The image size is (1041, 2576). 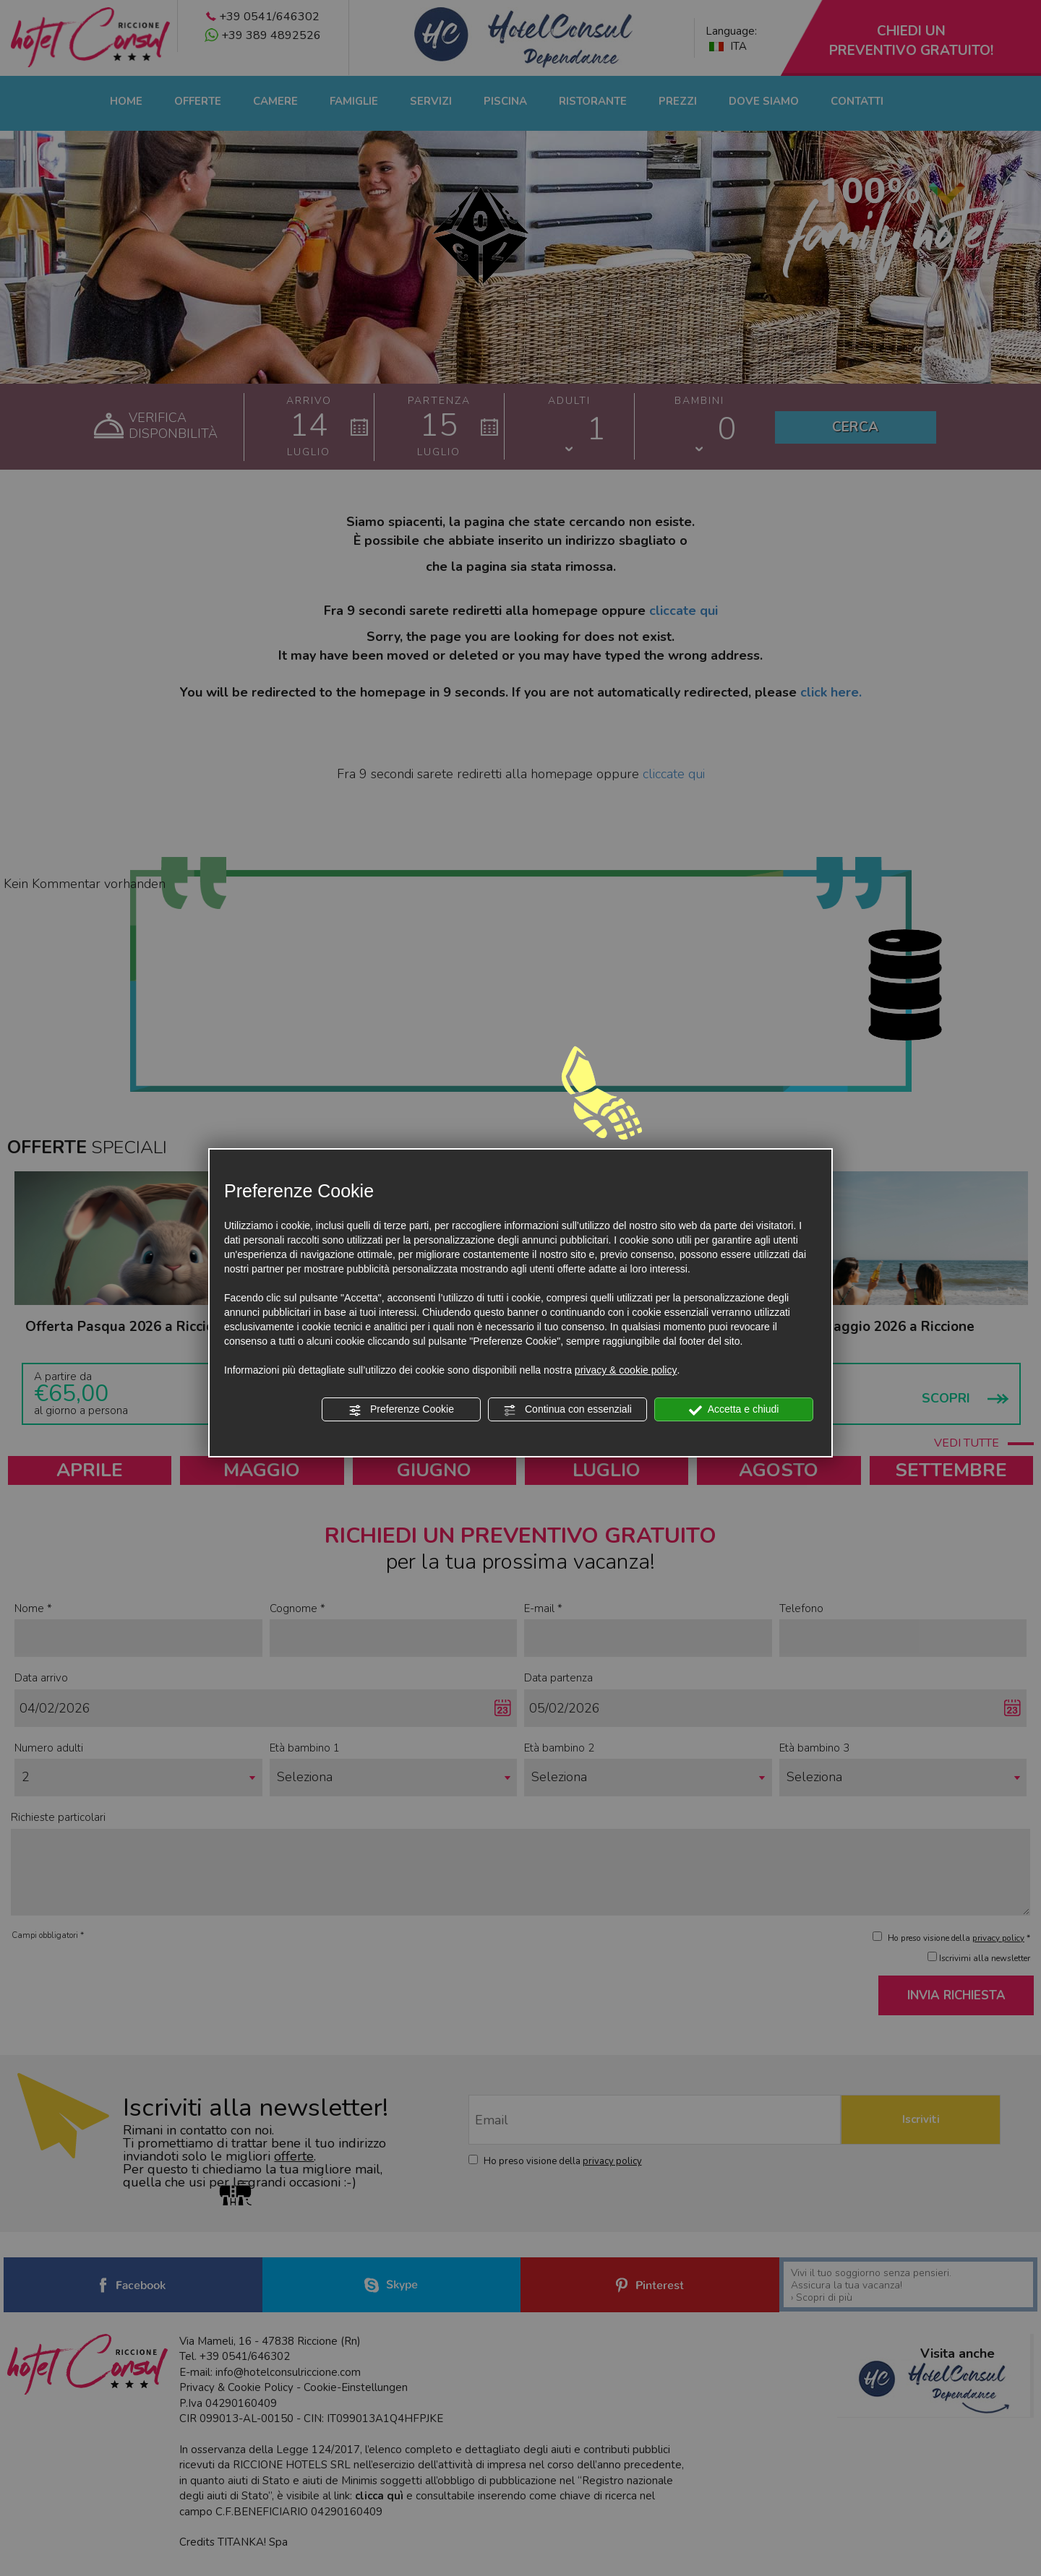 I want to click on equip armor or gauntlet item, so click(x=601, y=1093).